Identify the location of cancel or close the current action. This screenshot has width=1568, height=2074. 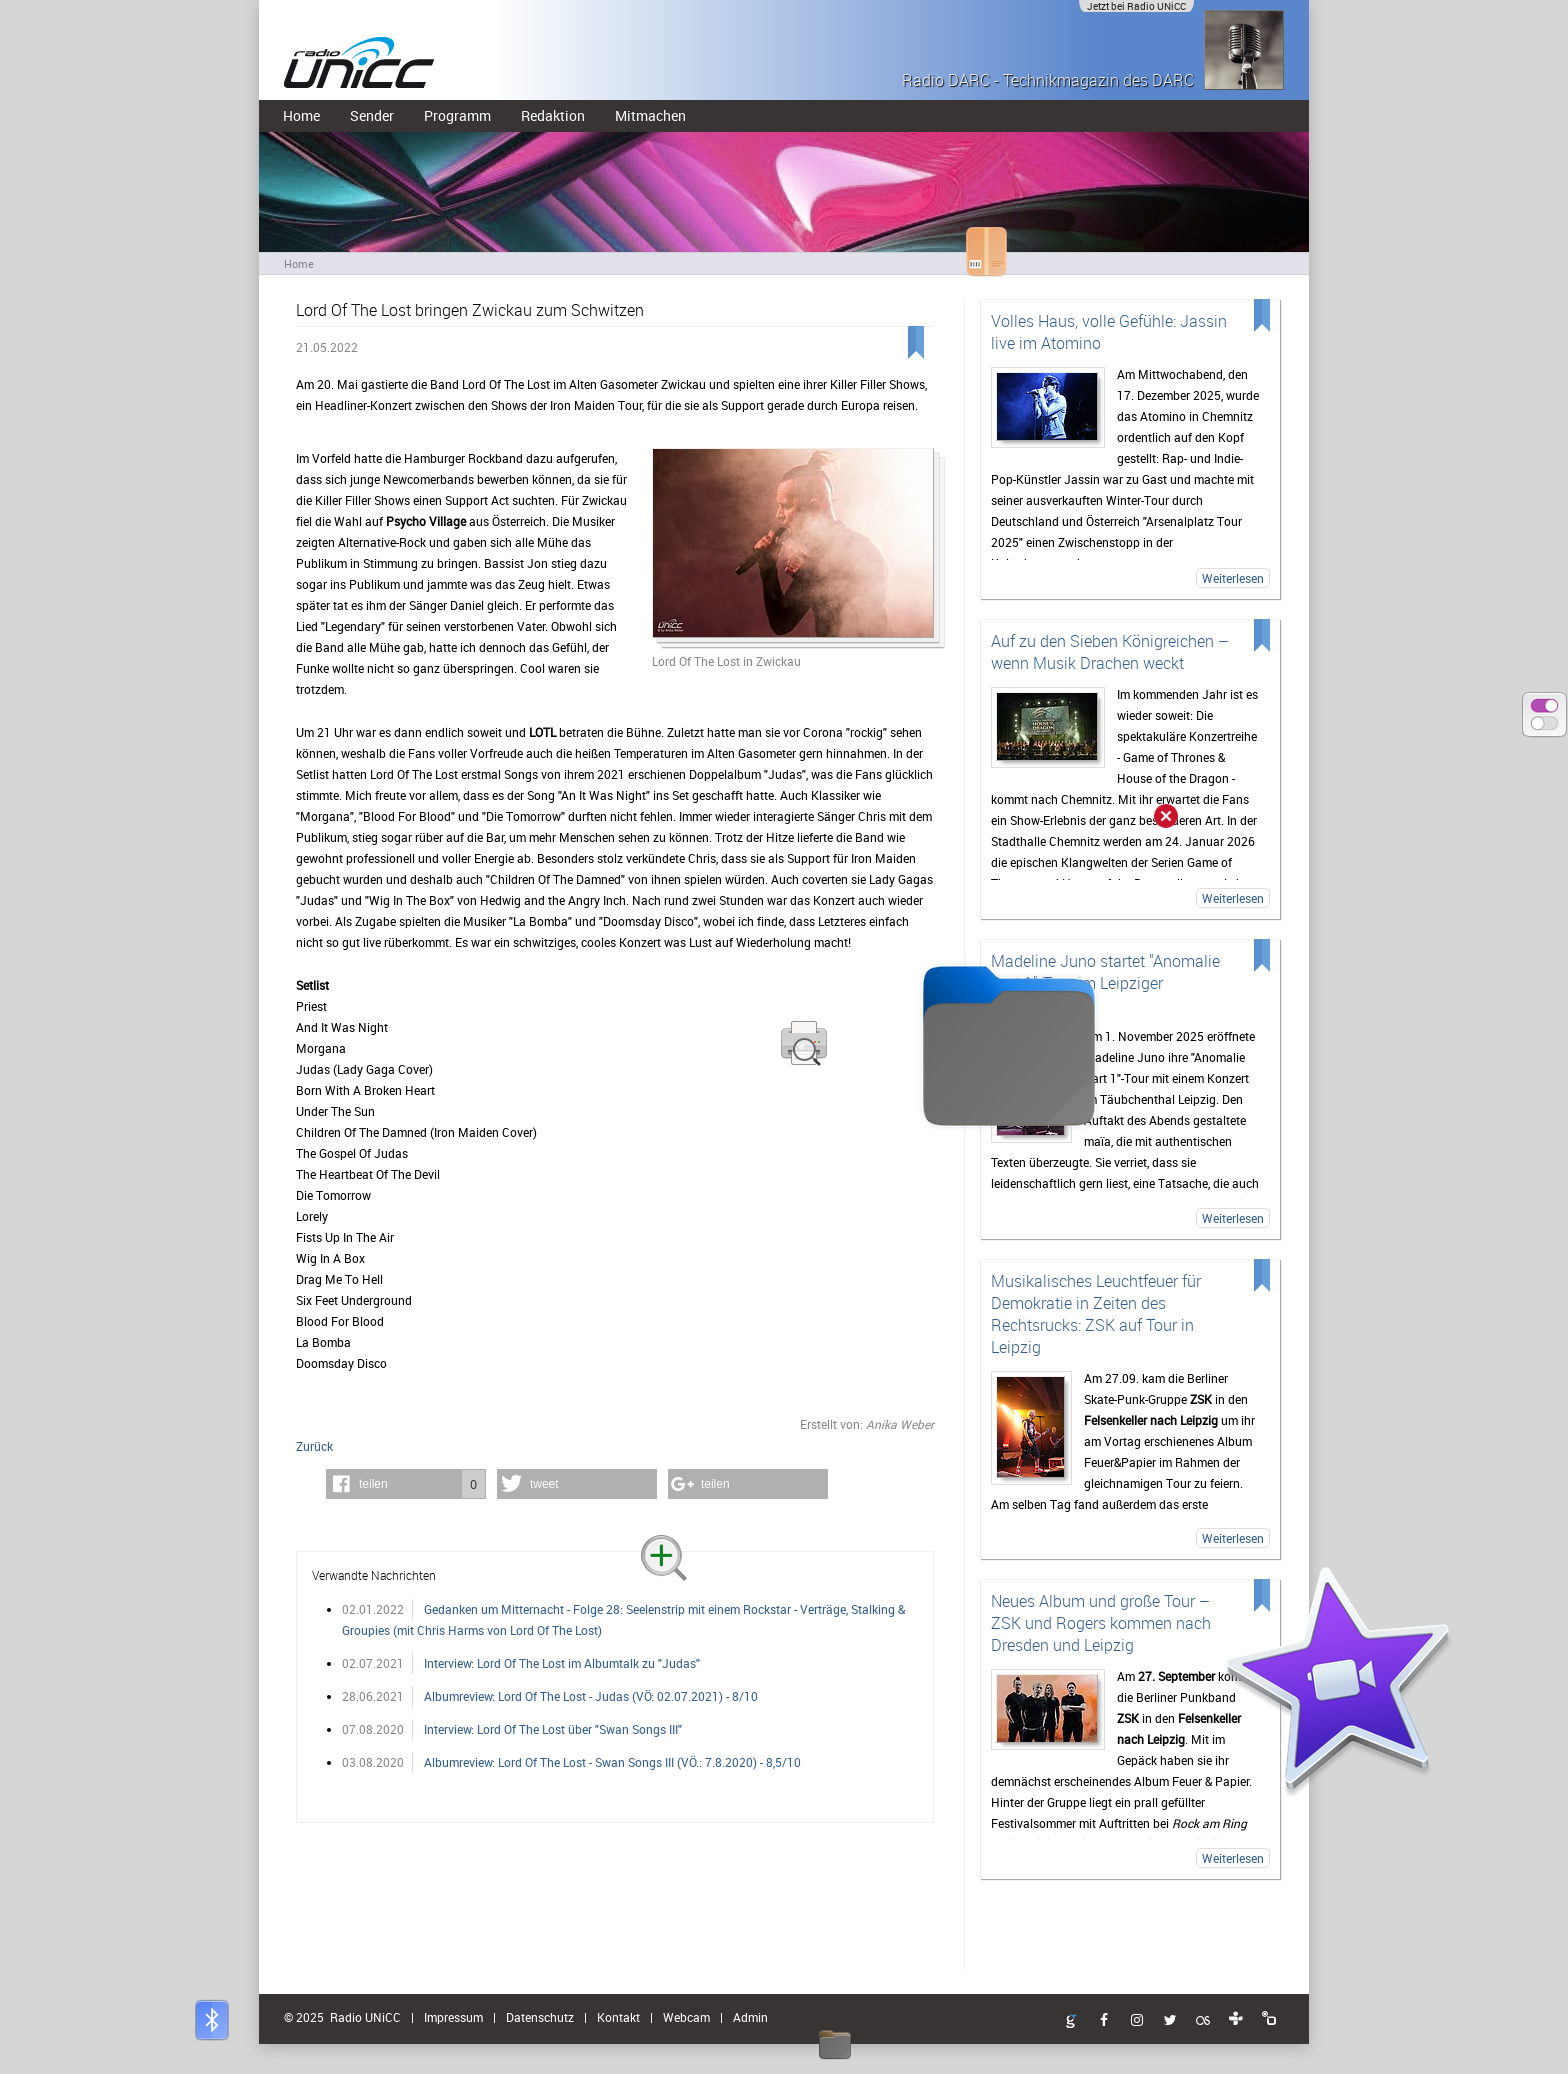
(1166, 816).